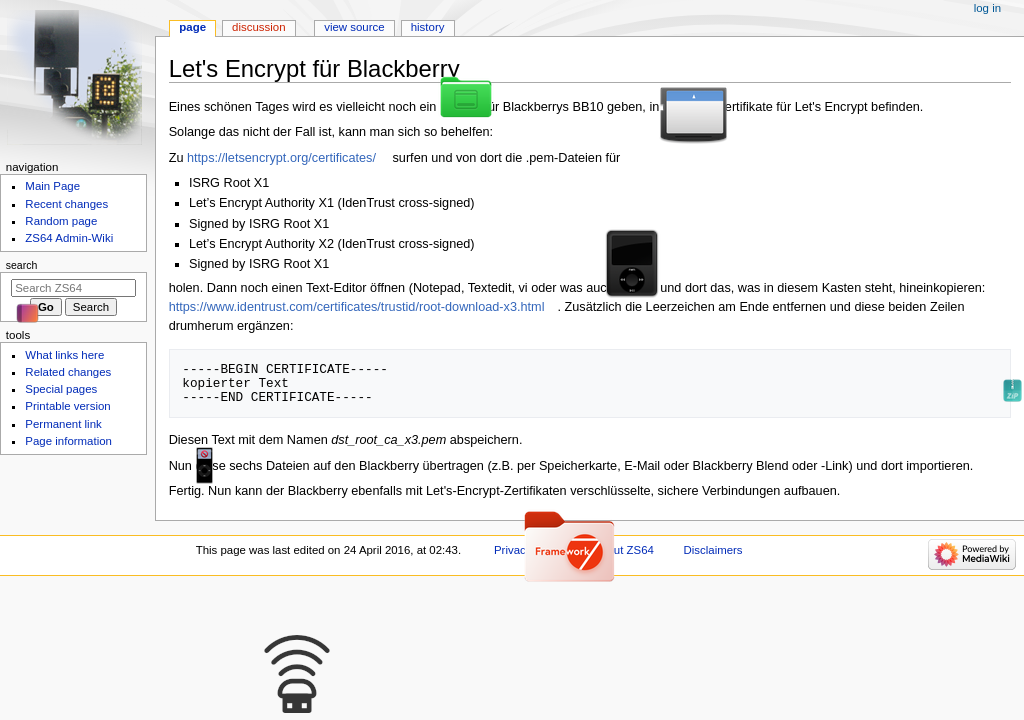 The width and height of the screenshot is (1024, 720). Describe the element at coordinates (27, 312) in the screenshot. I see `access the desktop folder` at that location.